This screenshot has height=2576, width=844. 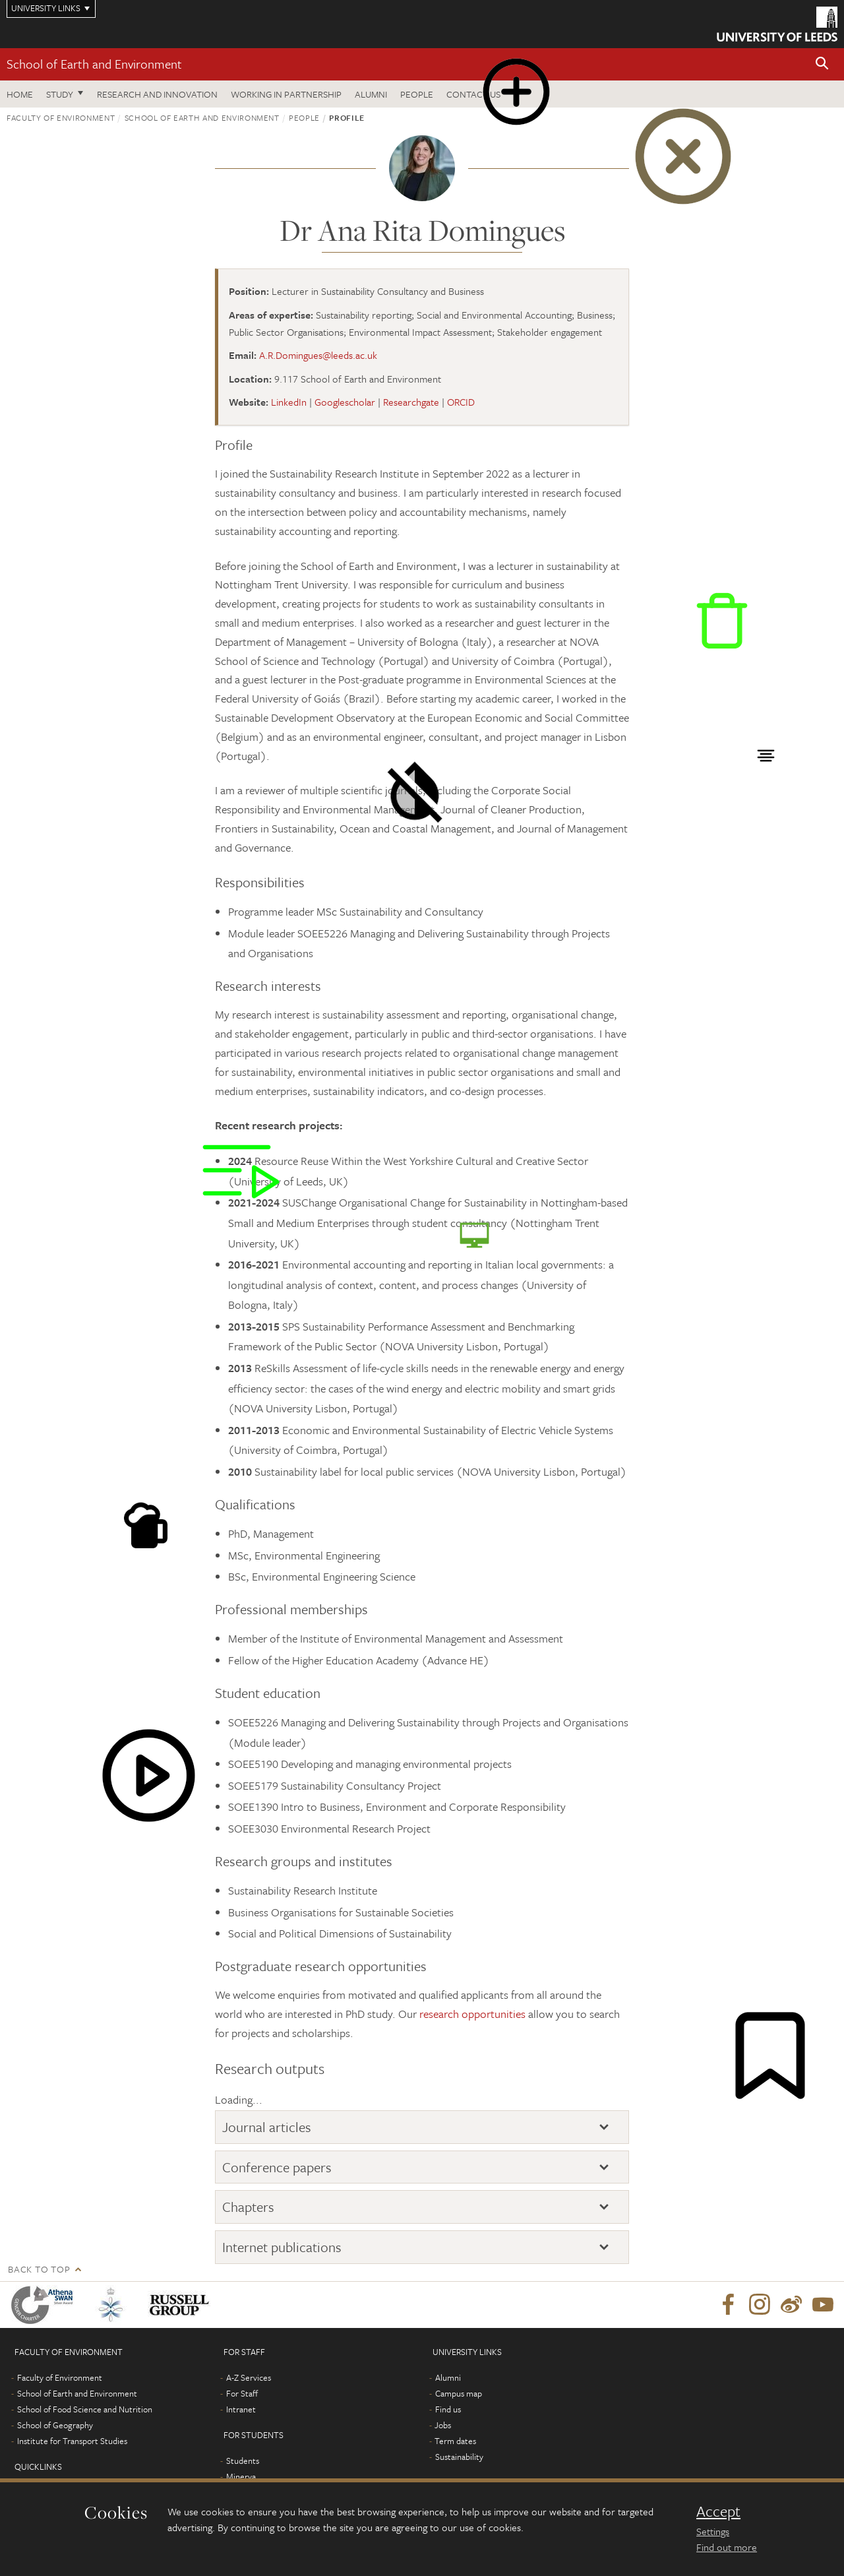 What do you see at coordinates (148, 1775) in the screenshot?
I see `play video or audio content` at bounding box center [148, 1775].